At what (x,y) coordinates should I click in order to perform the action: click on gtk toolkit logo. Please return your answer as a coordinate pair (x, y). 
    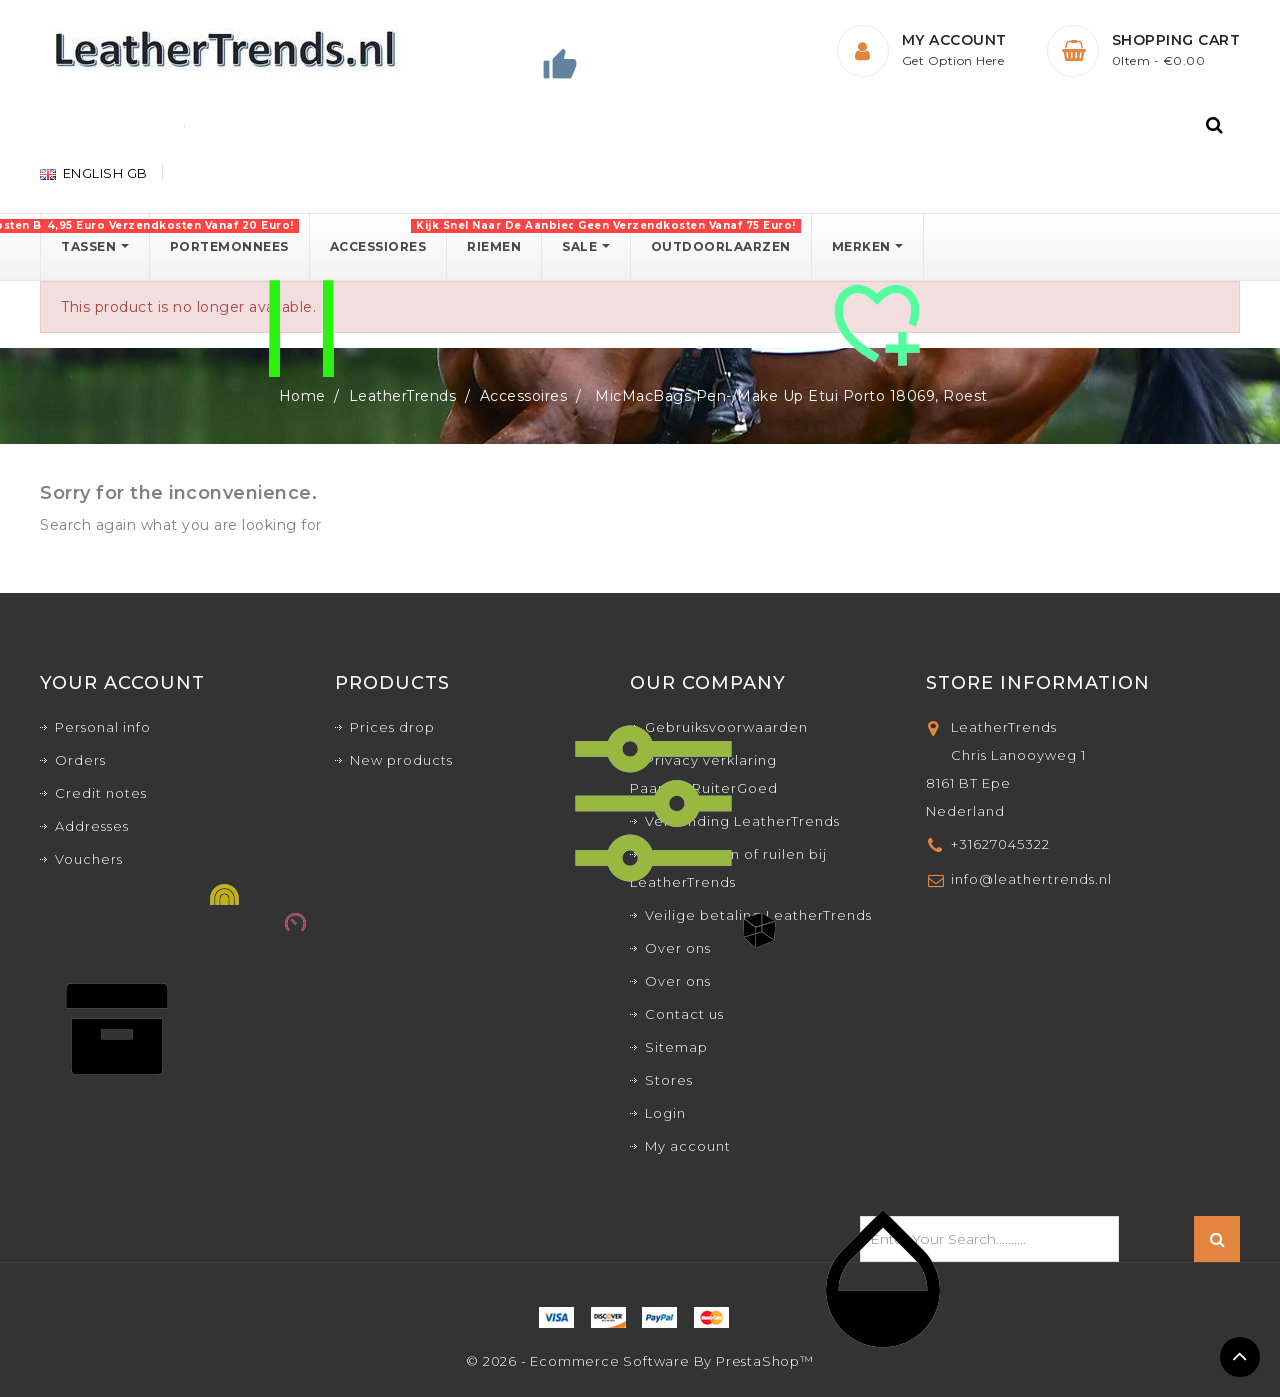
    Looking at the image, I should click on (759, 930).